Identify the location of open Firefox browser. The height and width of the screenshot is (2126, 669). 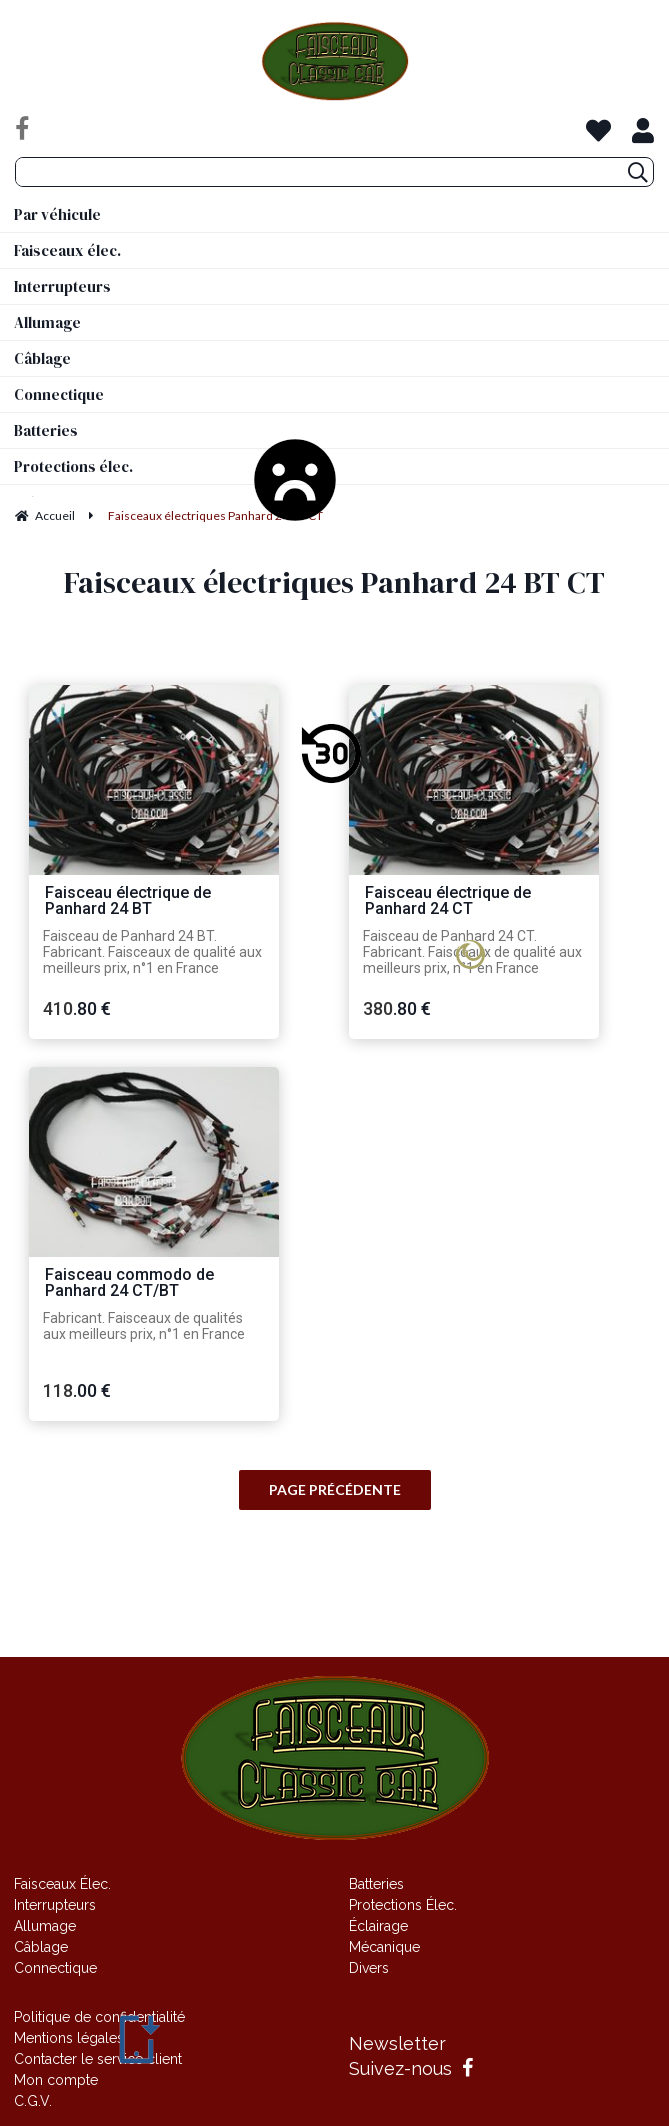
(470, 954).